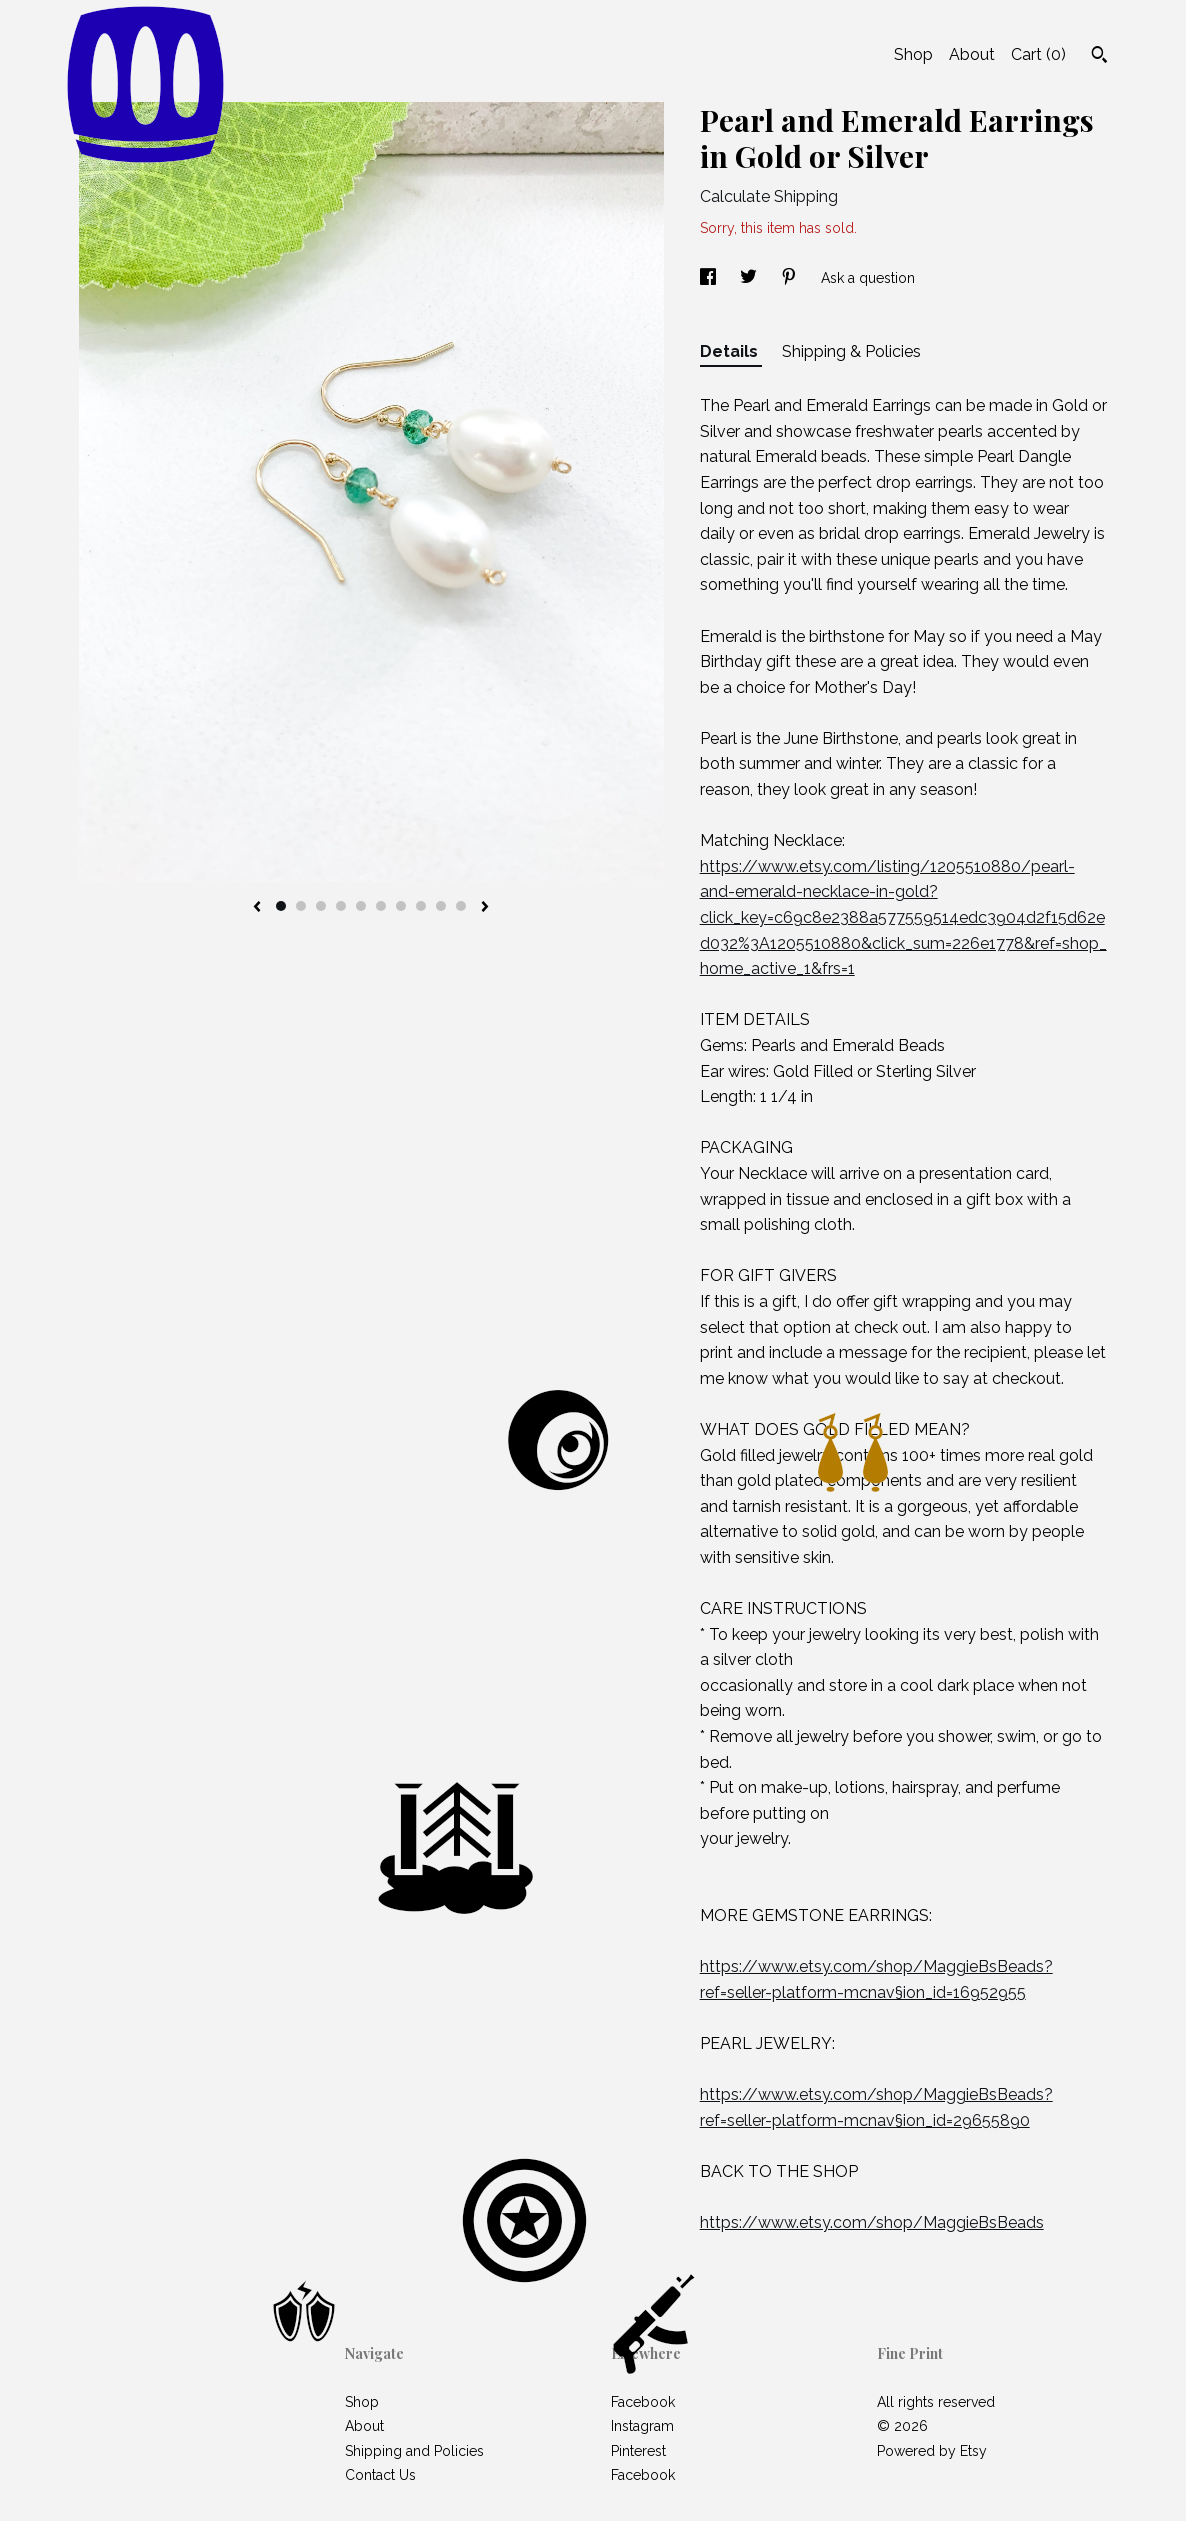 The width and height of the screenshot is (1186, 2521). I want to click on access afterlife or celestial realm in game, so click(457, 1848).